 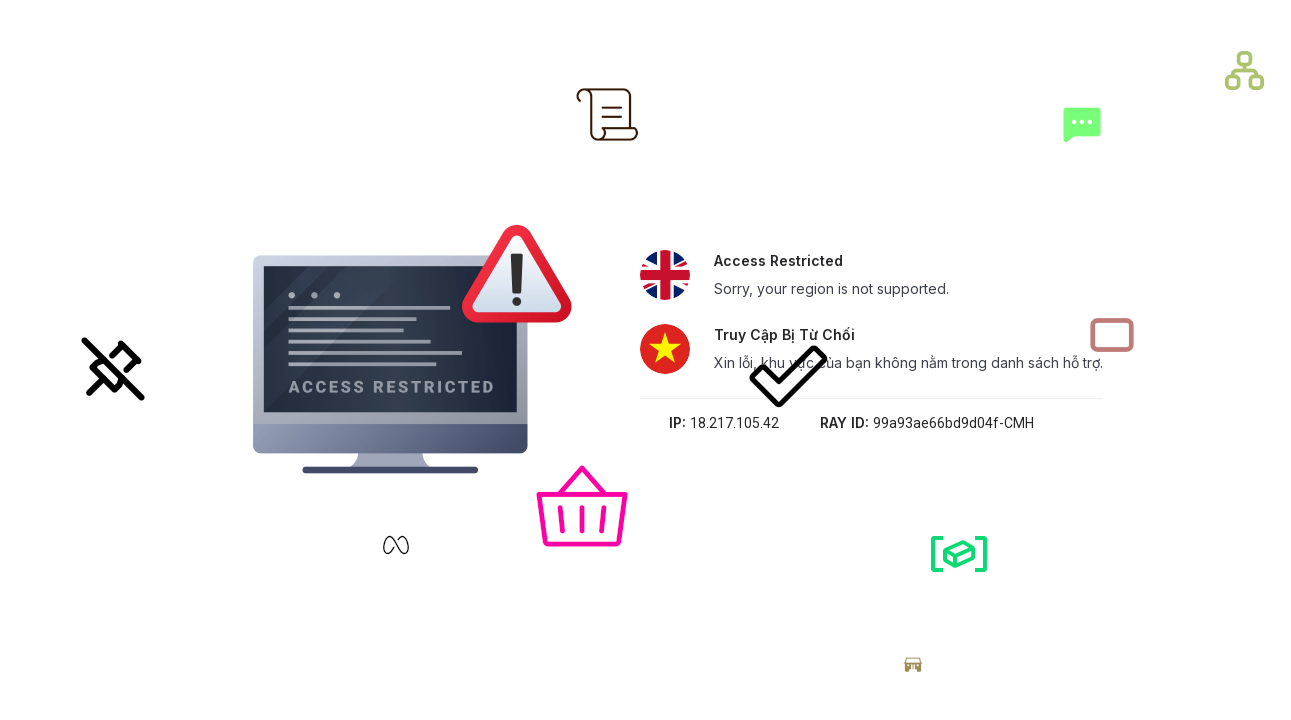 I want to click on select off-road or adventure vehicle type, so click(x=913, y=665).